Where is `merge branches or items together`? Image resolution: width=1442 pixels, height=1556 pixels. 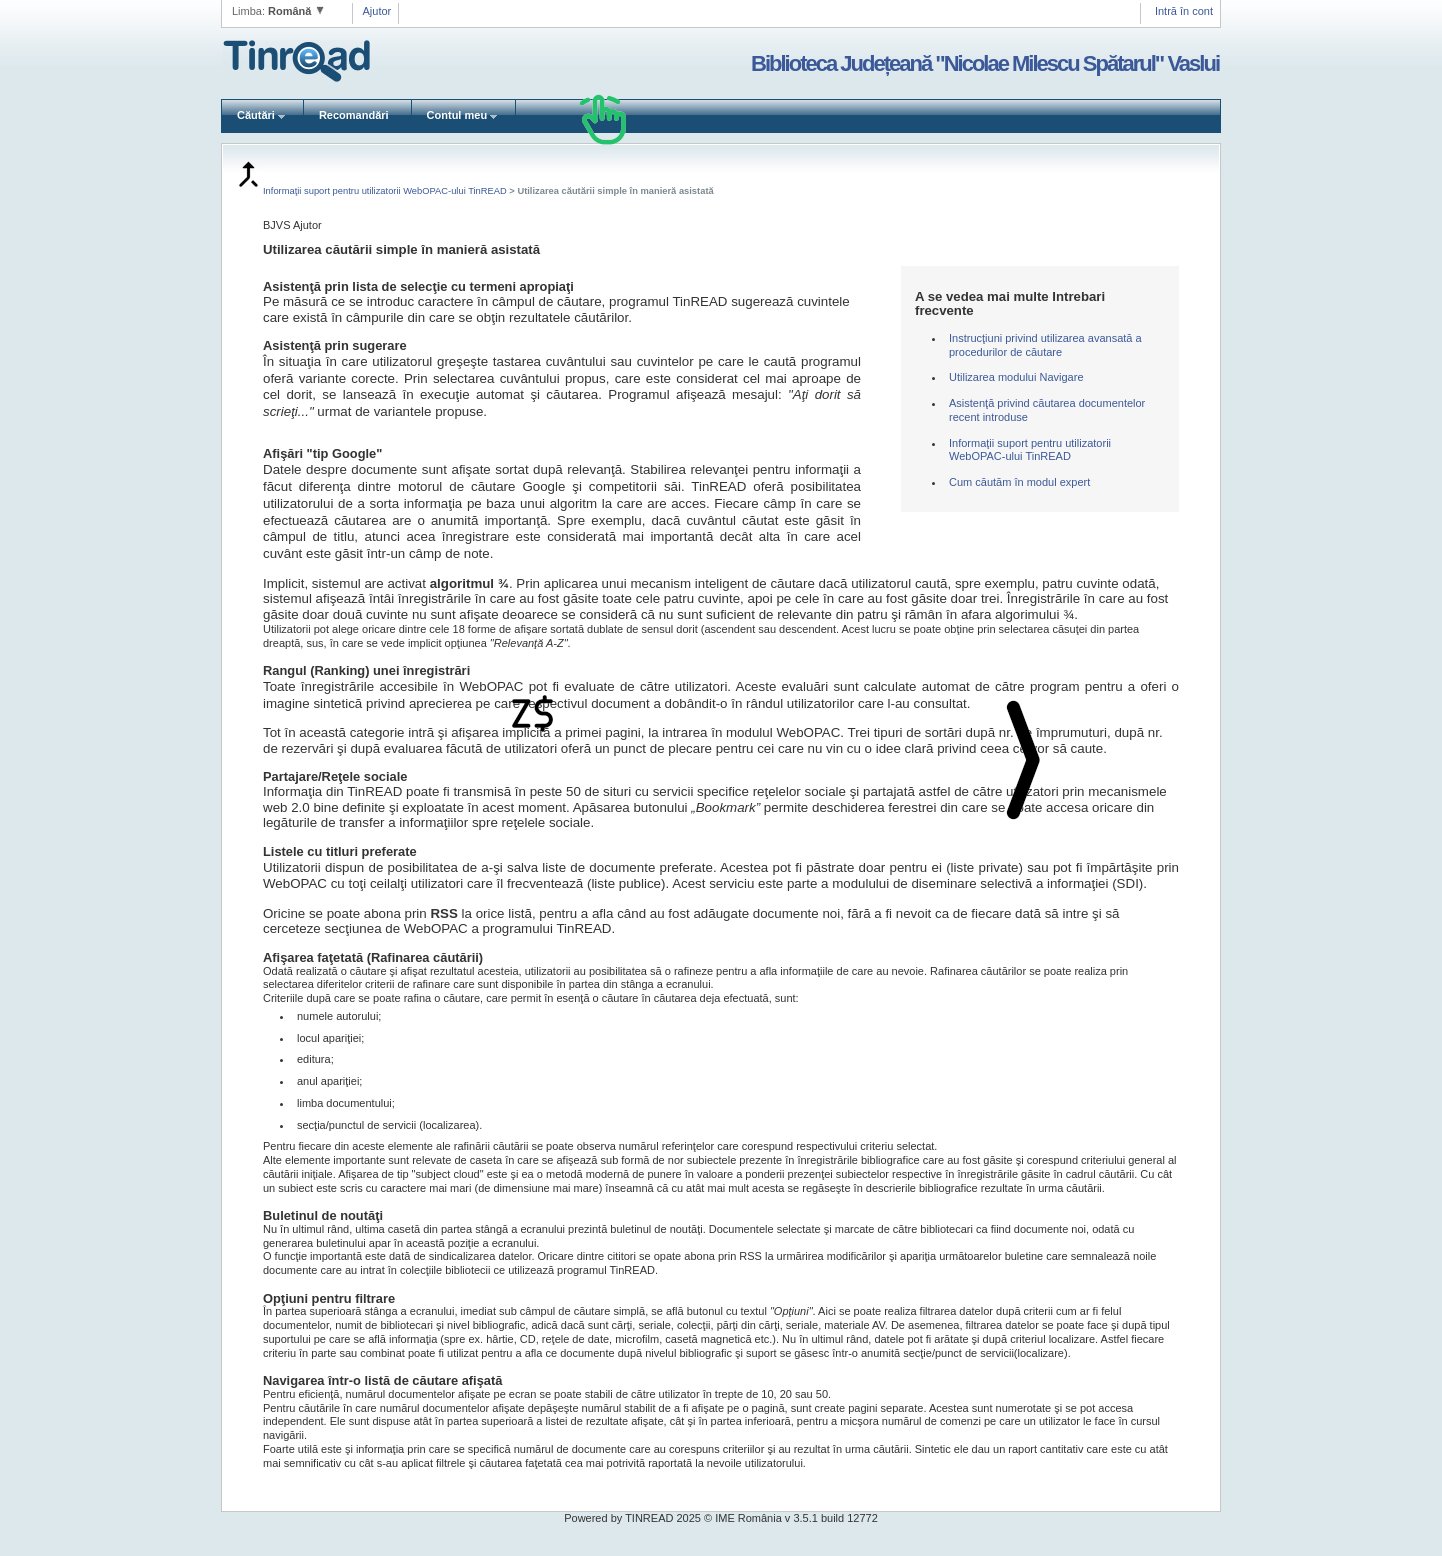 merge branches or items together is located at coordinates (248, 174).